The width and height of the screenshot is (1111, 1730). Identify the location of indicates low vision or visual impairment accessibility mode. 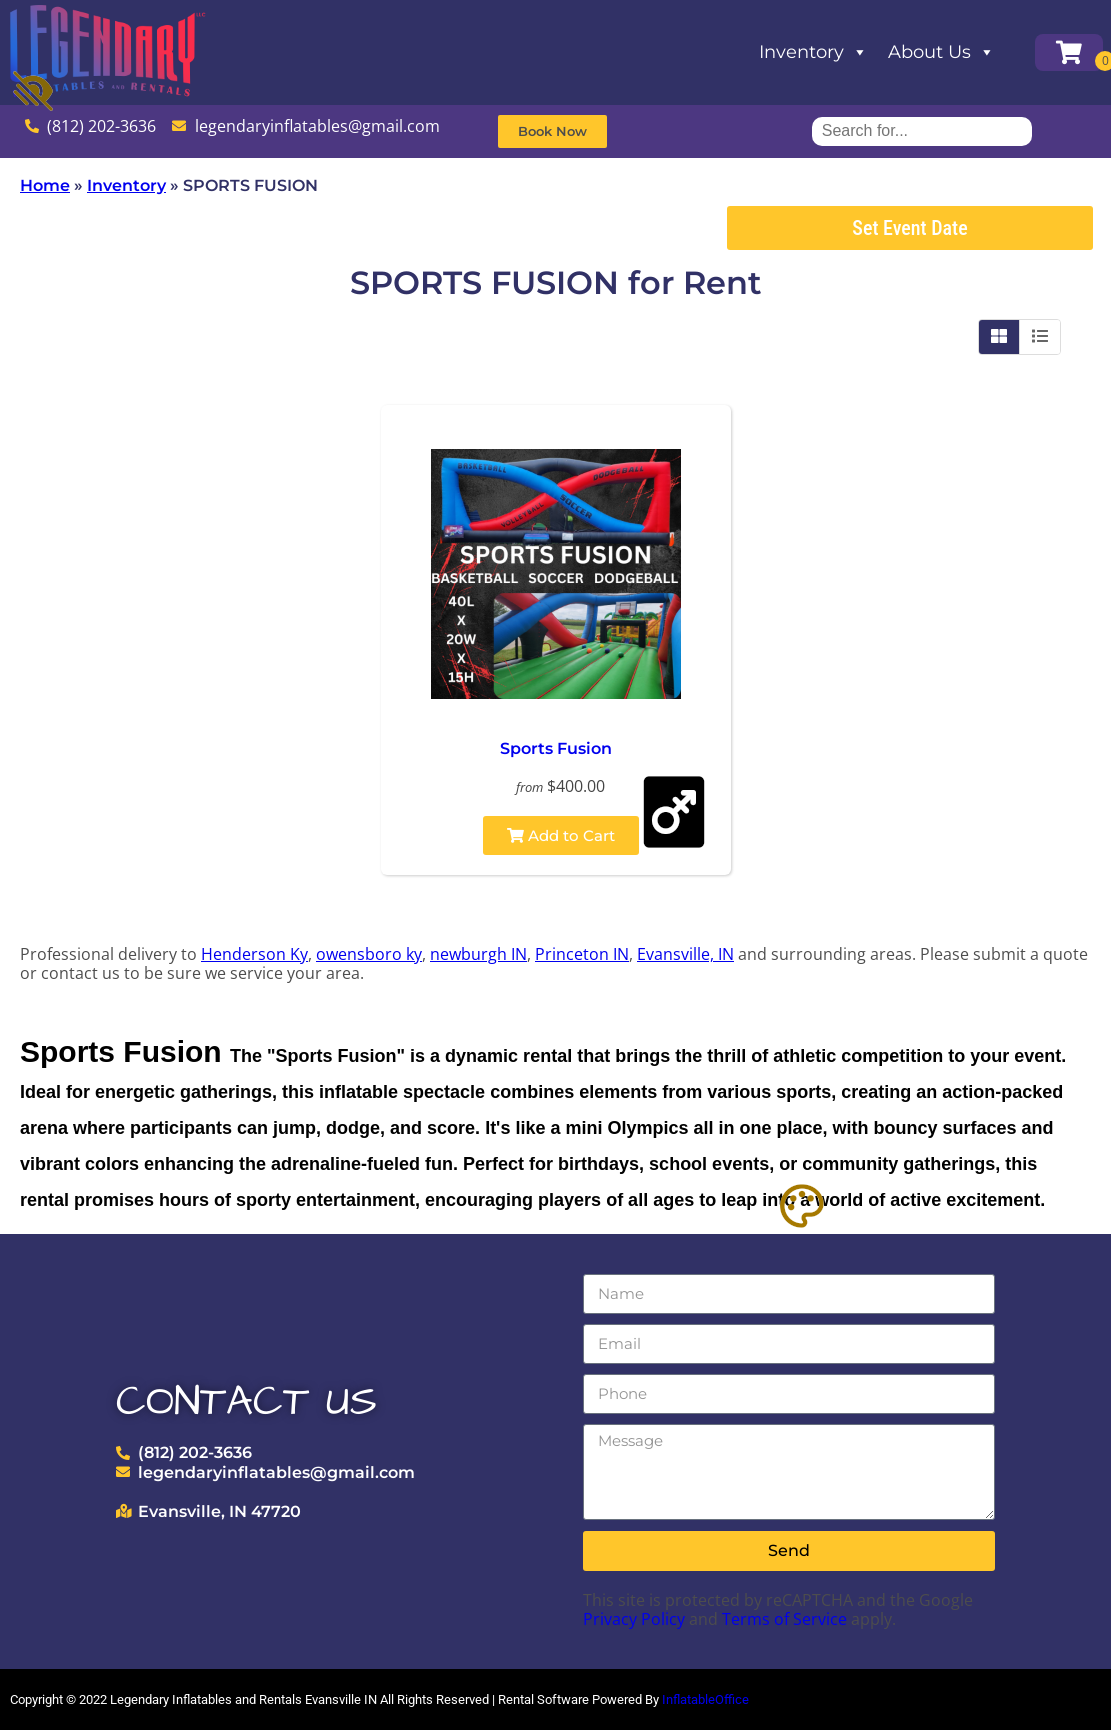
(33, 91).